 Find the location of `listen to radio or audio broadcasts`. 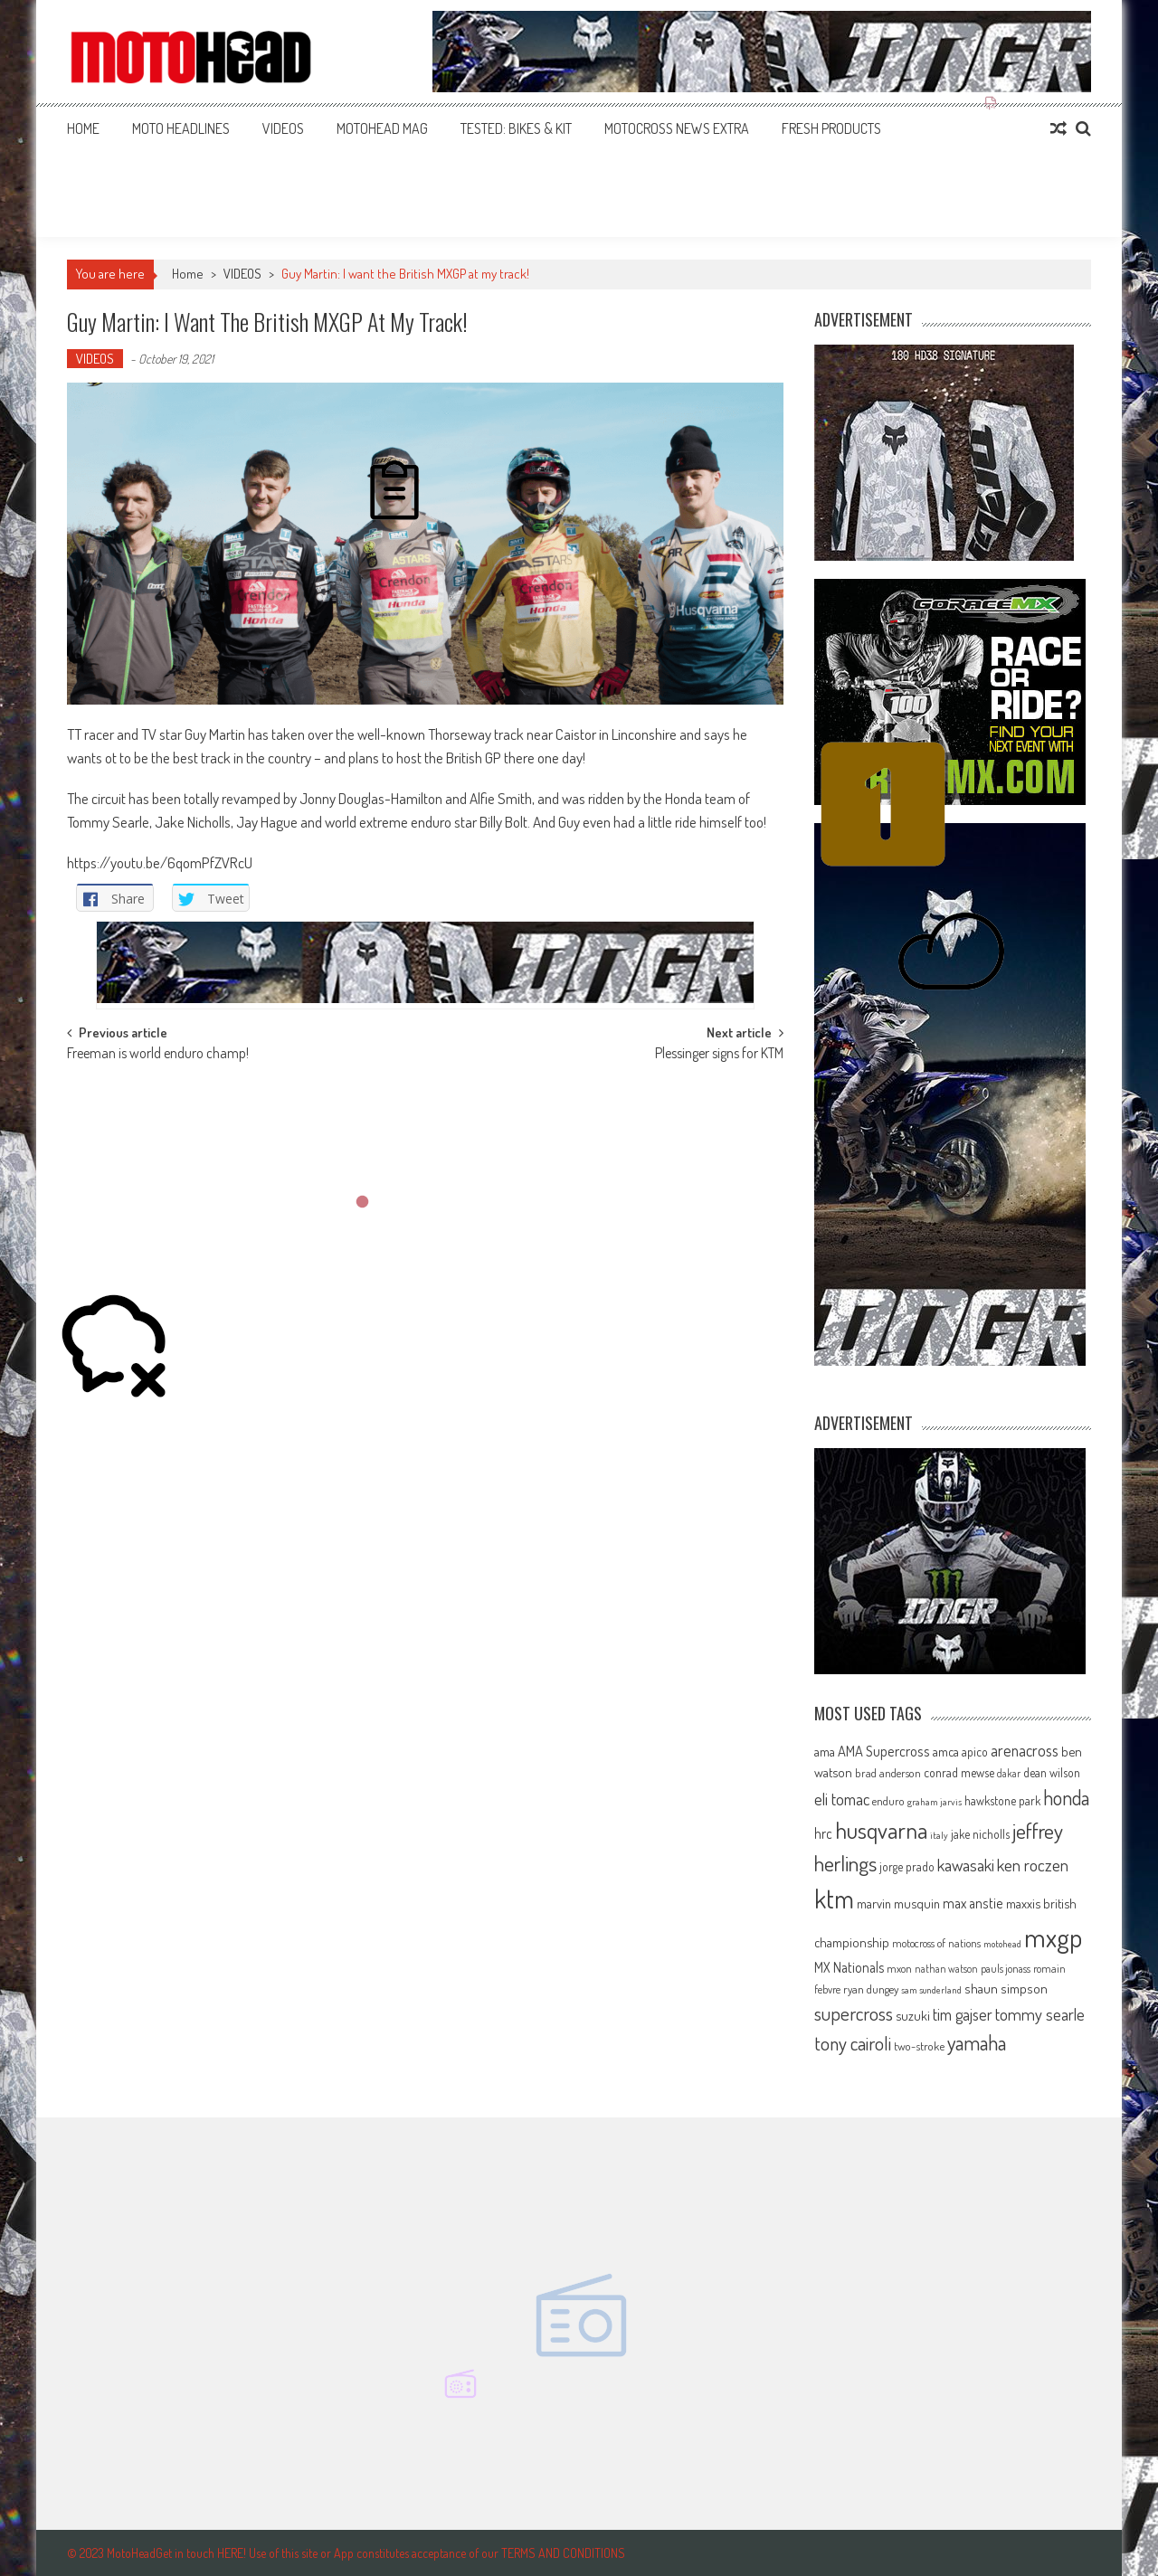

listen to radio or audio broadcasts is located at coordinates (460, 2383).